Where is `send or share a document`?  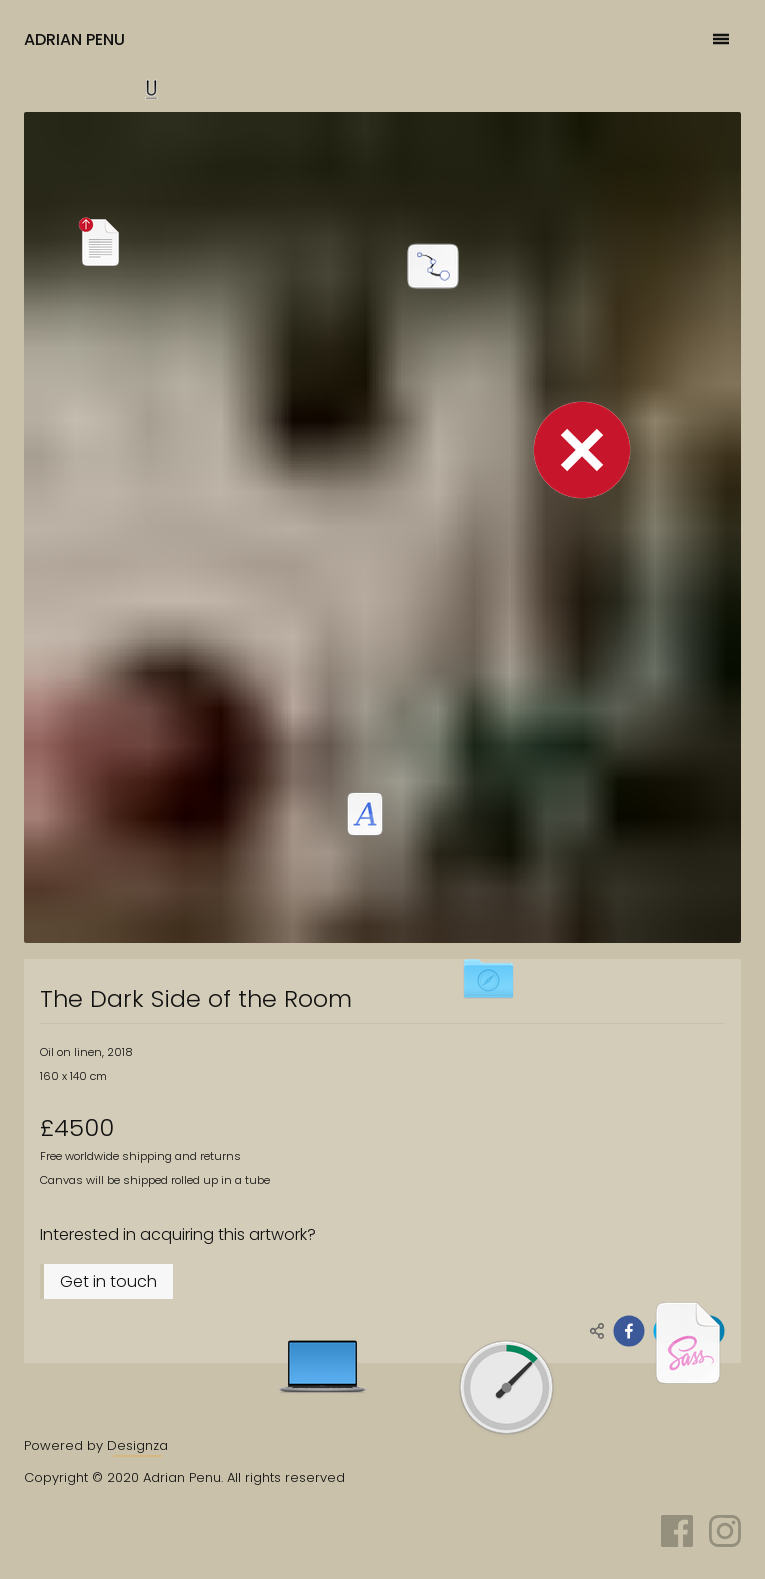
send or share a document is located at coordinates (100, 242).